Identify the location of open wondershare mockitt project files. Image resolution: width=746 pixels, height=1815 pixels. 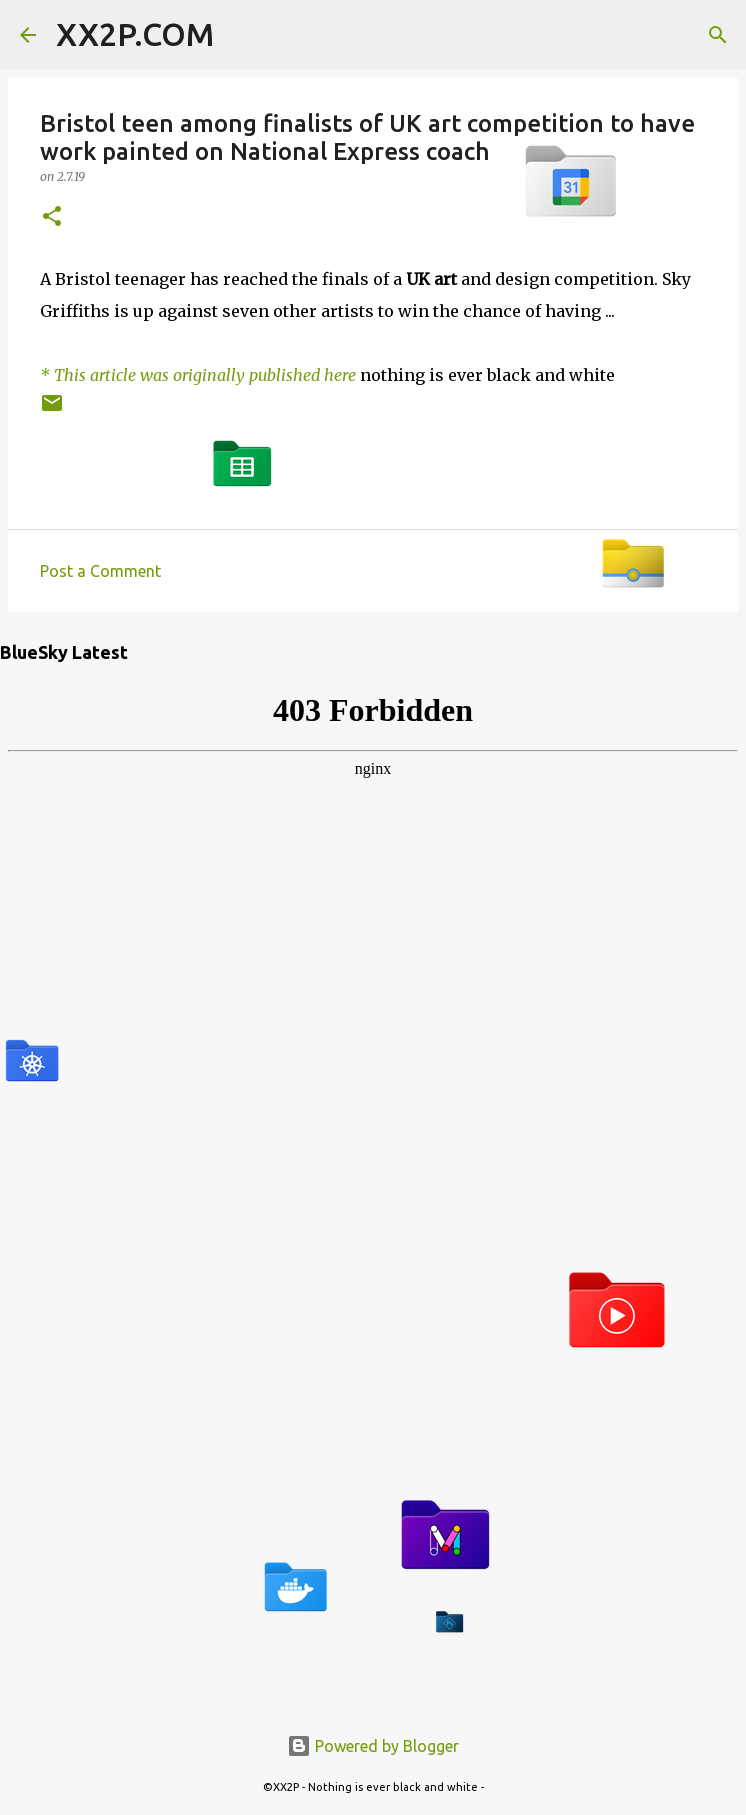
(445, 1537).